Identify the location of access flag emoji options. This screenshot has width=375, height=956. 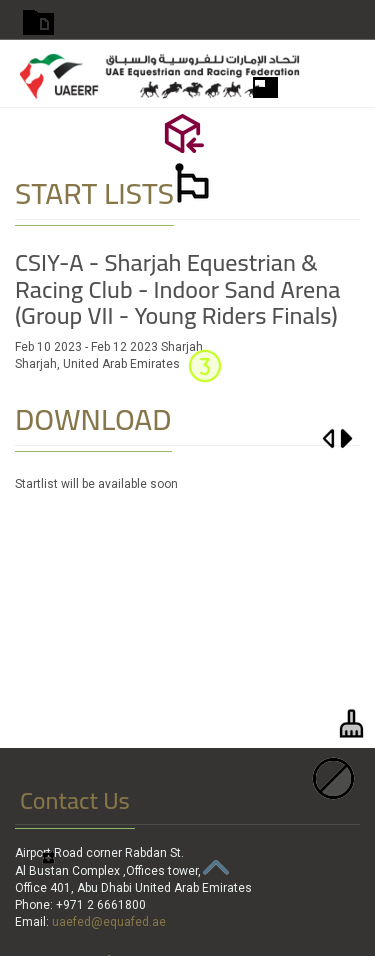
(192, 184).